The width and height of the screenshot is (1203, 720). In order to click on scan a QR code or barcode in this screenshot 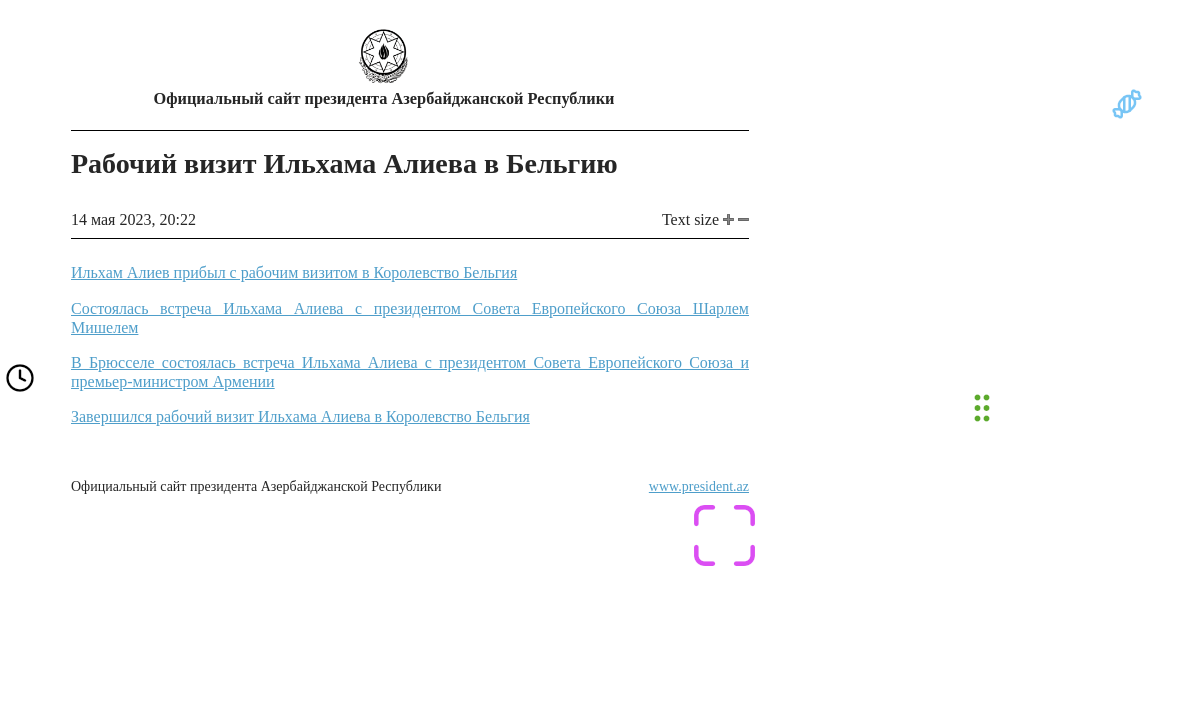, I will do `click(724, 535)`.